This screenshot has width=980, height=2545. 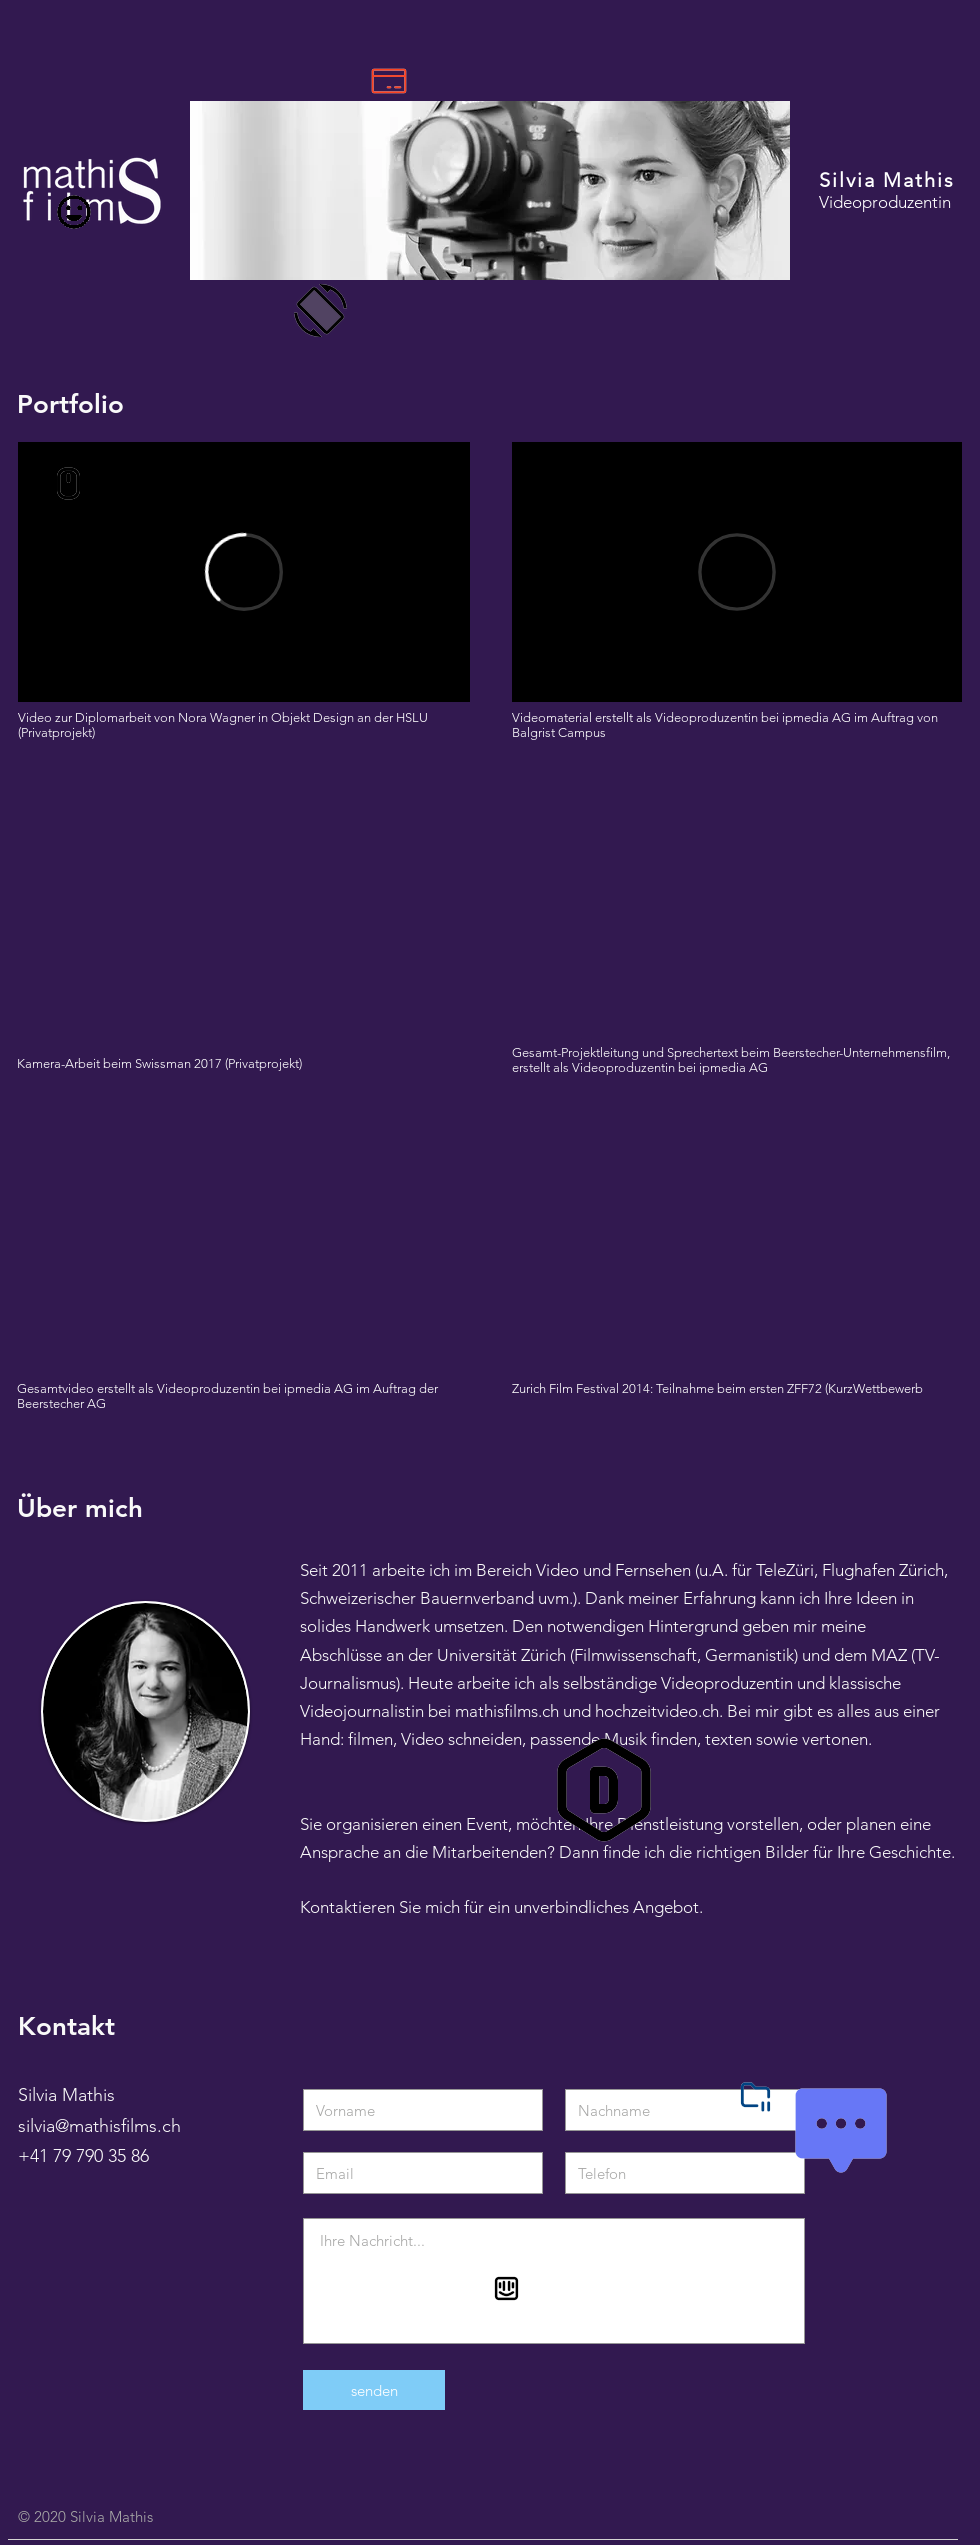 What do you see at coordinates (841, 2127) in the screenshot?
I see `open chat or messaging` at bounding box center [841, 2127].